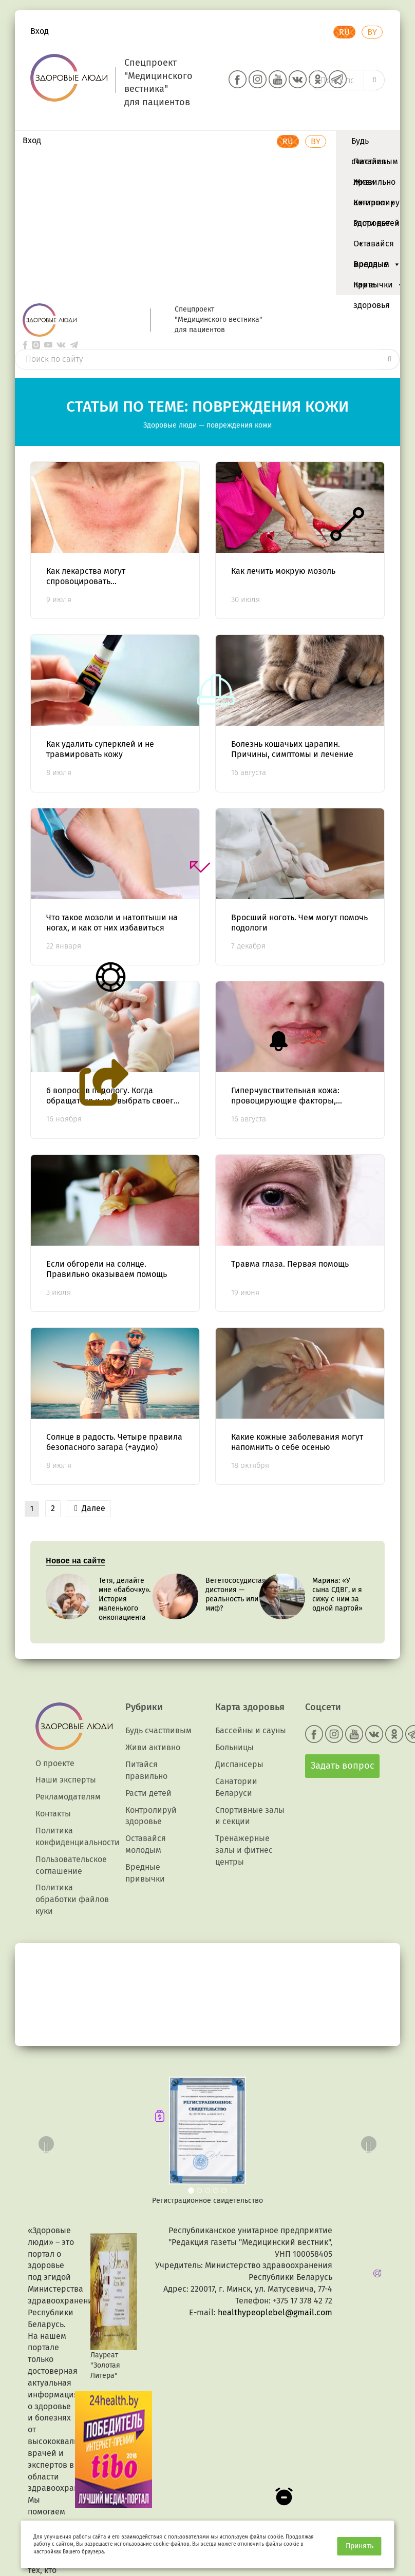  Describe the element at coordinates (103, 1082) in the screenshot. I see `share content to another app or platform` at that location.